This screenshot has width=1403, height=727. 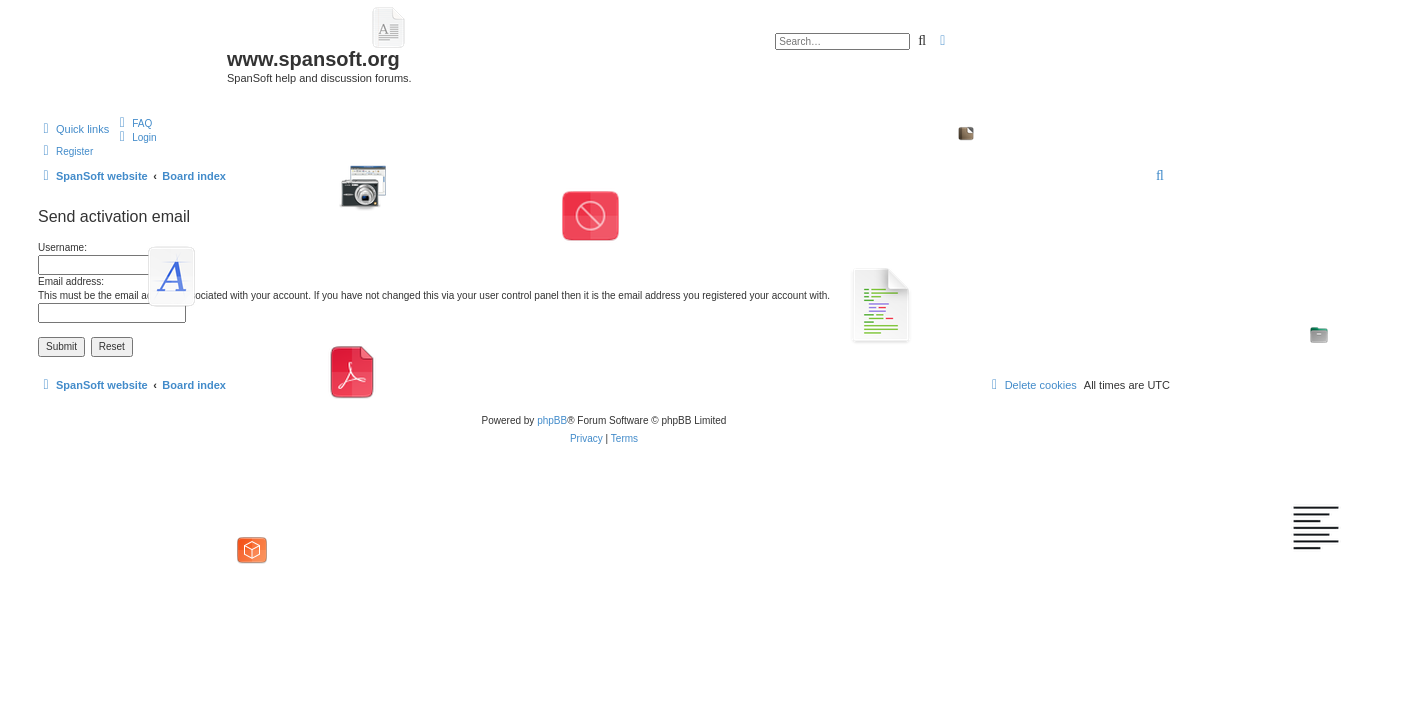 What do you see at coordinates (1316, 529) in the screenshot?
I see `align text to the left margin` at bounding box center [1316, 529].